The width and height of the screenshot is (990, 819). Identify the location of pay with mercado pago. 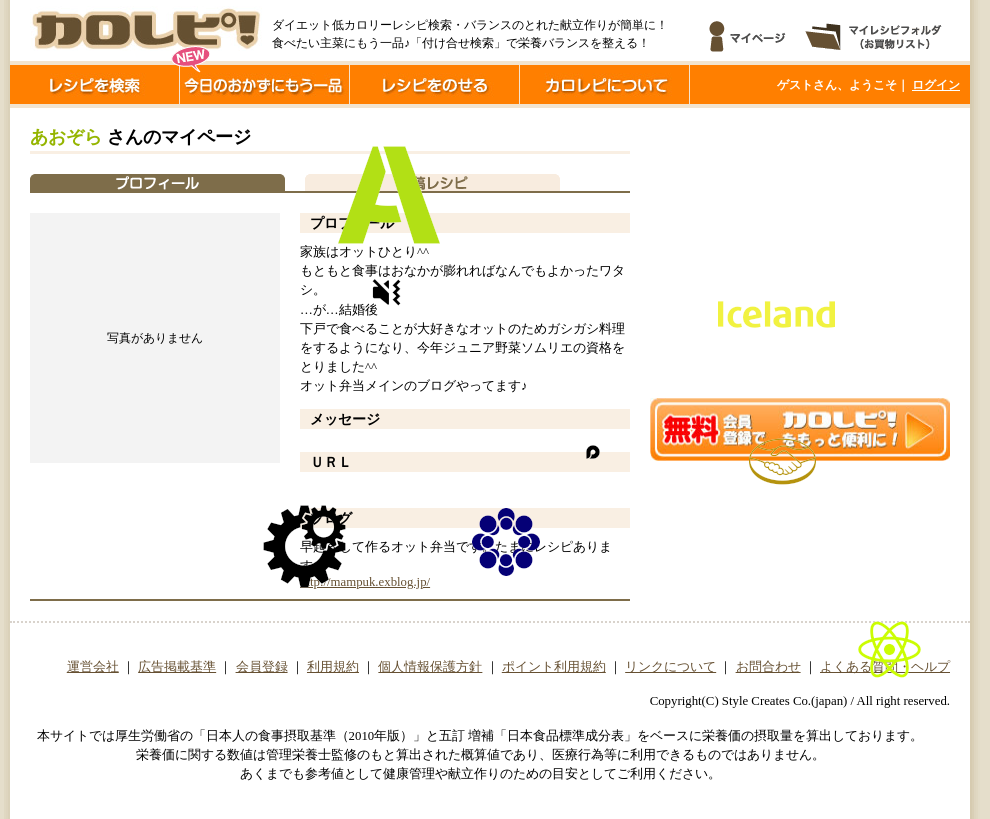
(782, 461).